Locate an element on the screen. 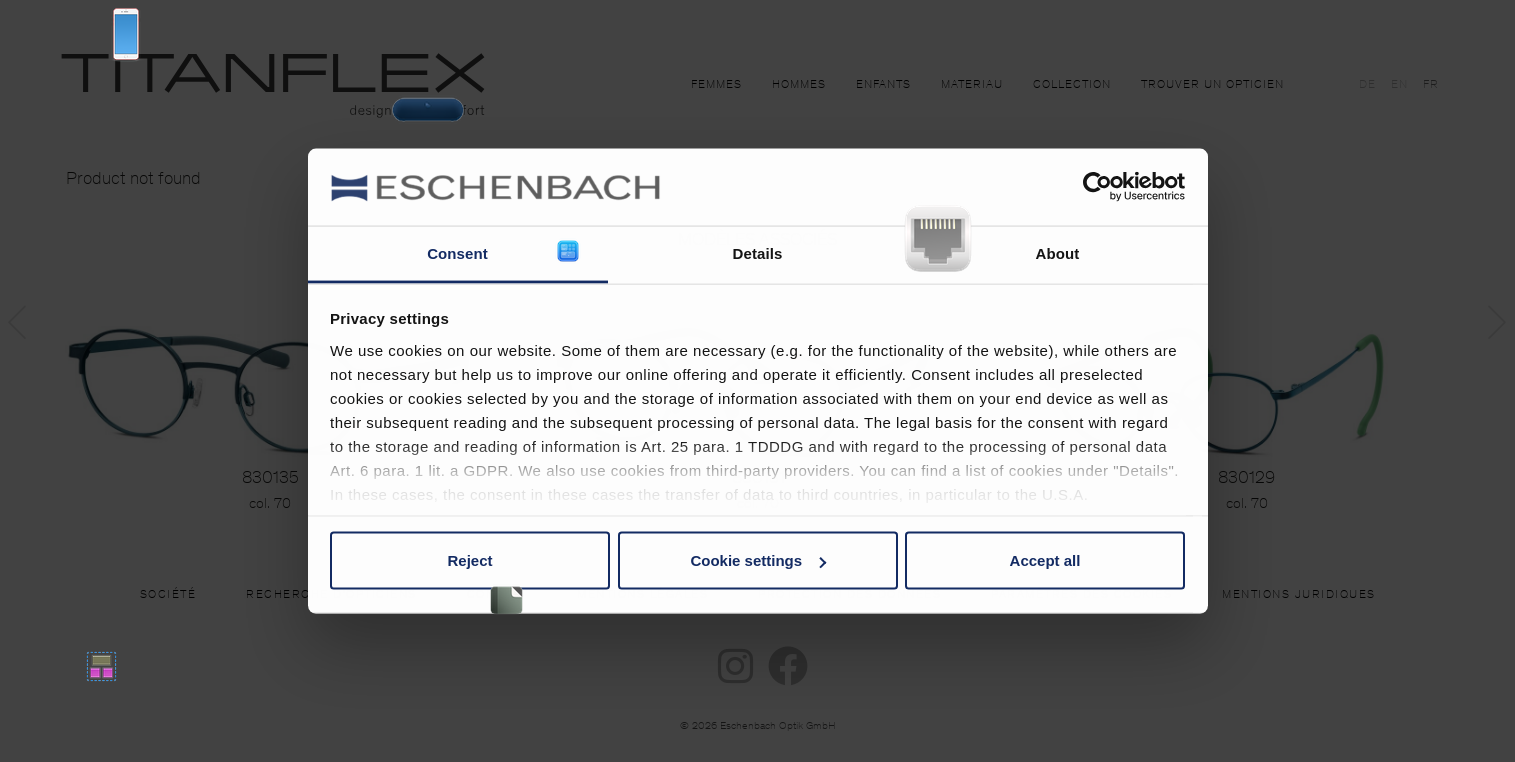  change desktop wallpaper settings is located at coordinates (506, 599).